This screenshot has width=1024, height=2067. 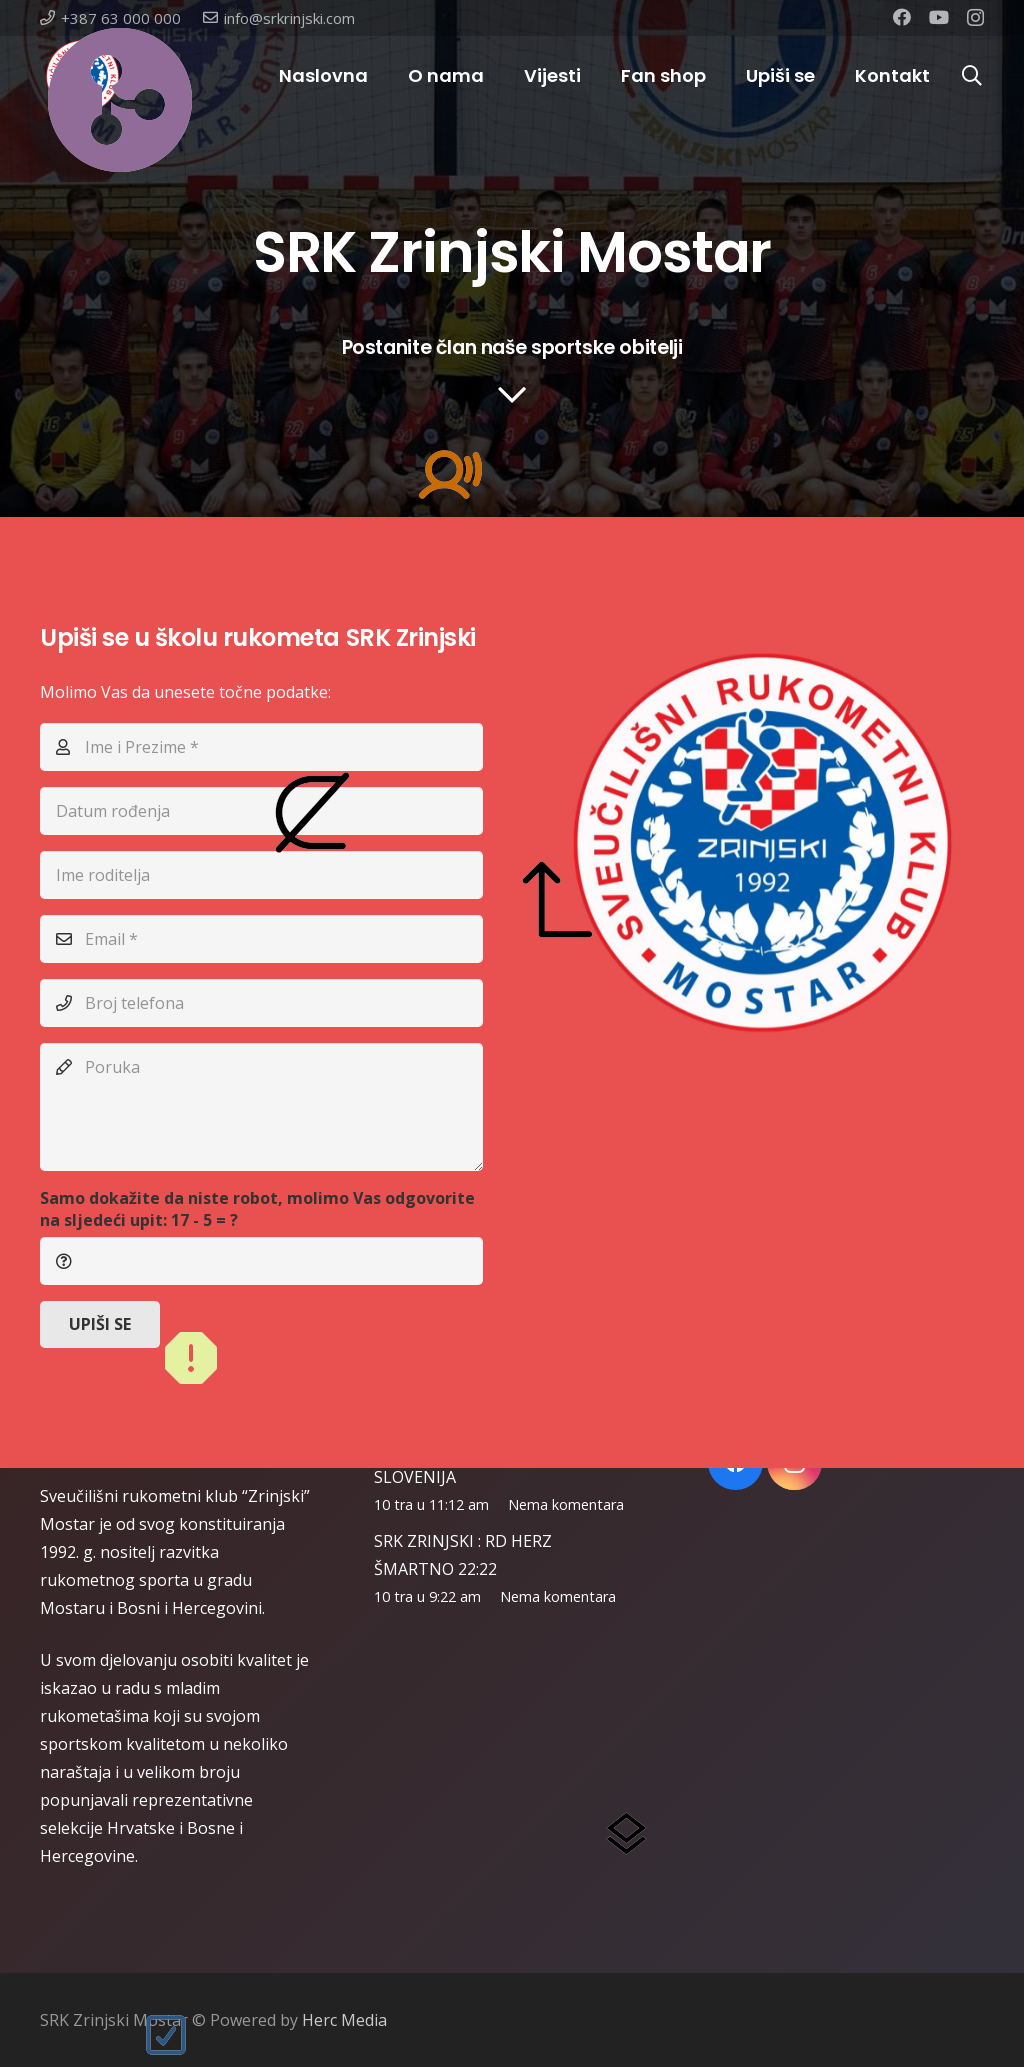 What do you see at coordinates (626, 1834) in the screenshot?
I see `toggle map layers on or off` at bounding box center [626, 1834].